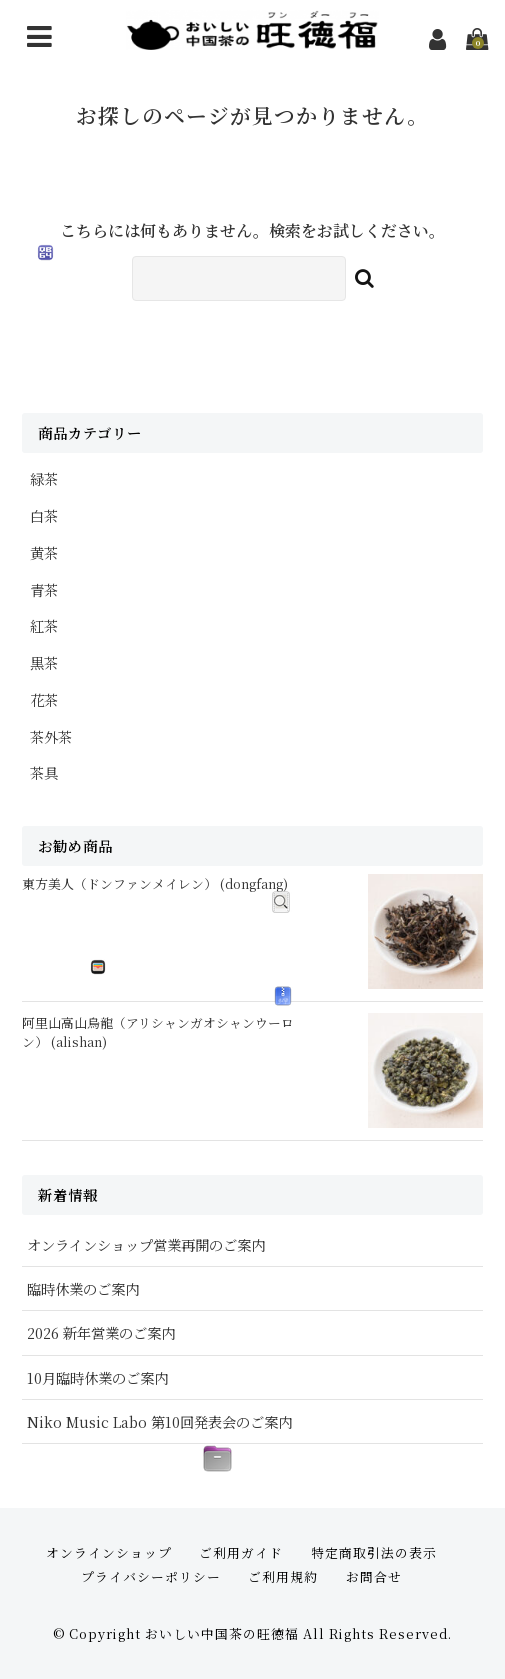 The image size is (505, 1679). Describe the element at coordinates (217, 1458) in the screenshot. I see `open the file manager application` at that location.